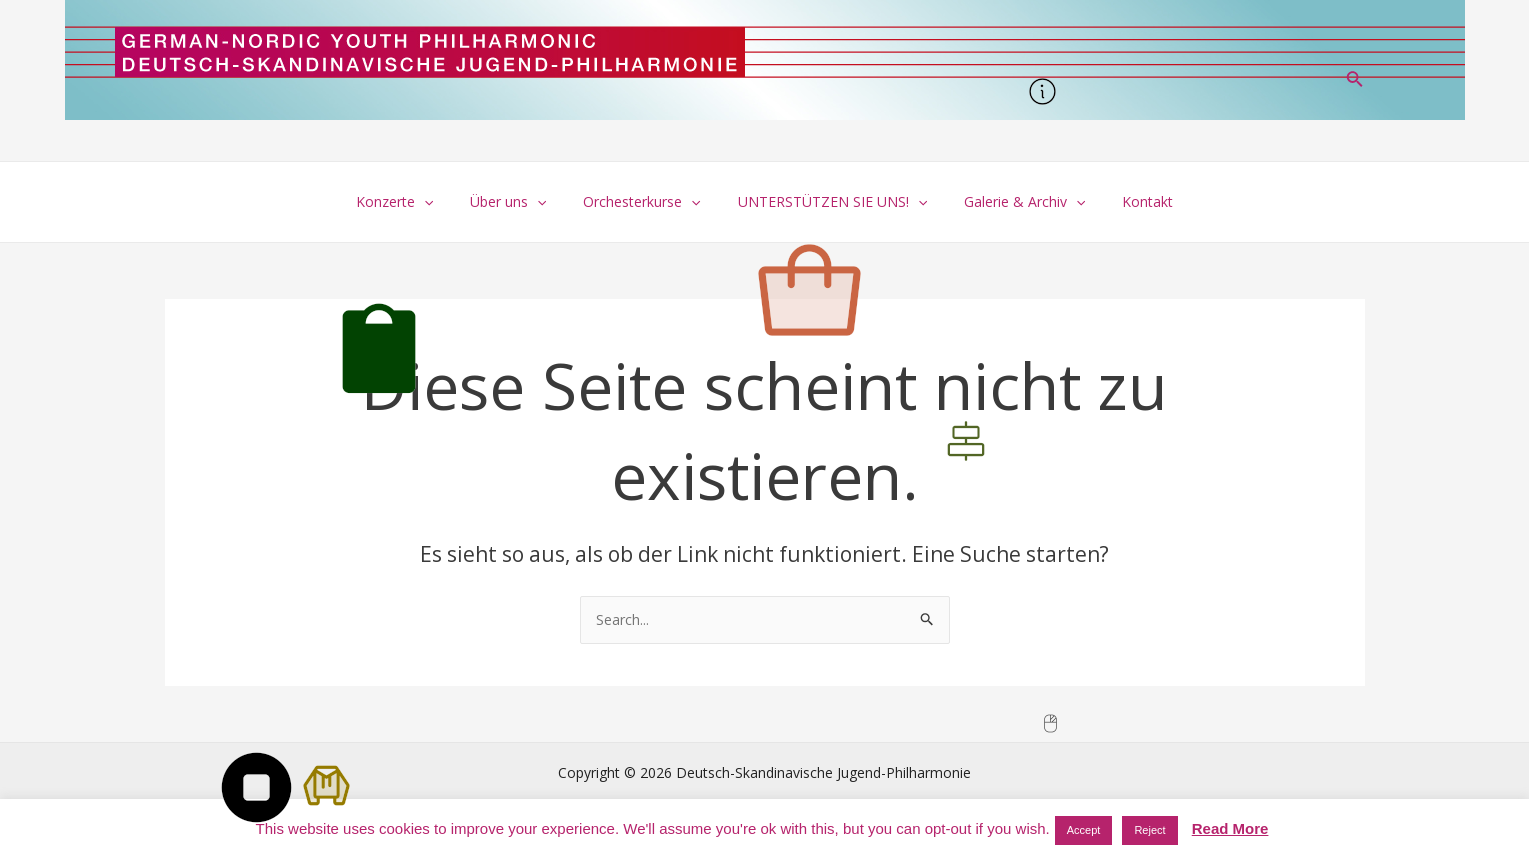 The height and width of the screenshot is (862, 1529). Describe the element at coordinates (1042, 91) in the screenshot. I see `view more information or details` at that location.